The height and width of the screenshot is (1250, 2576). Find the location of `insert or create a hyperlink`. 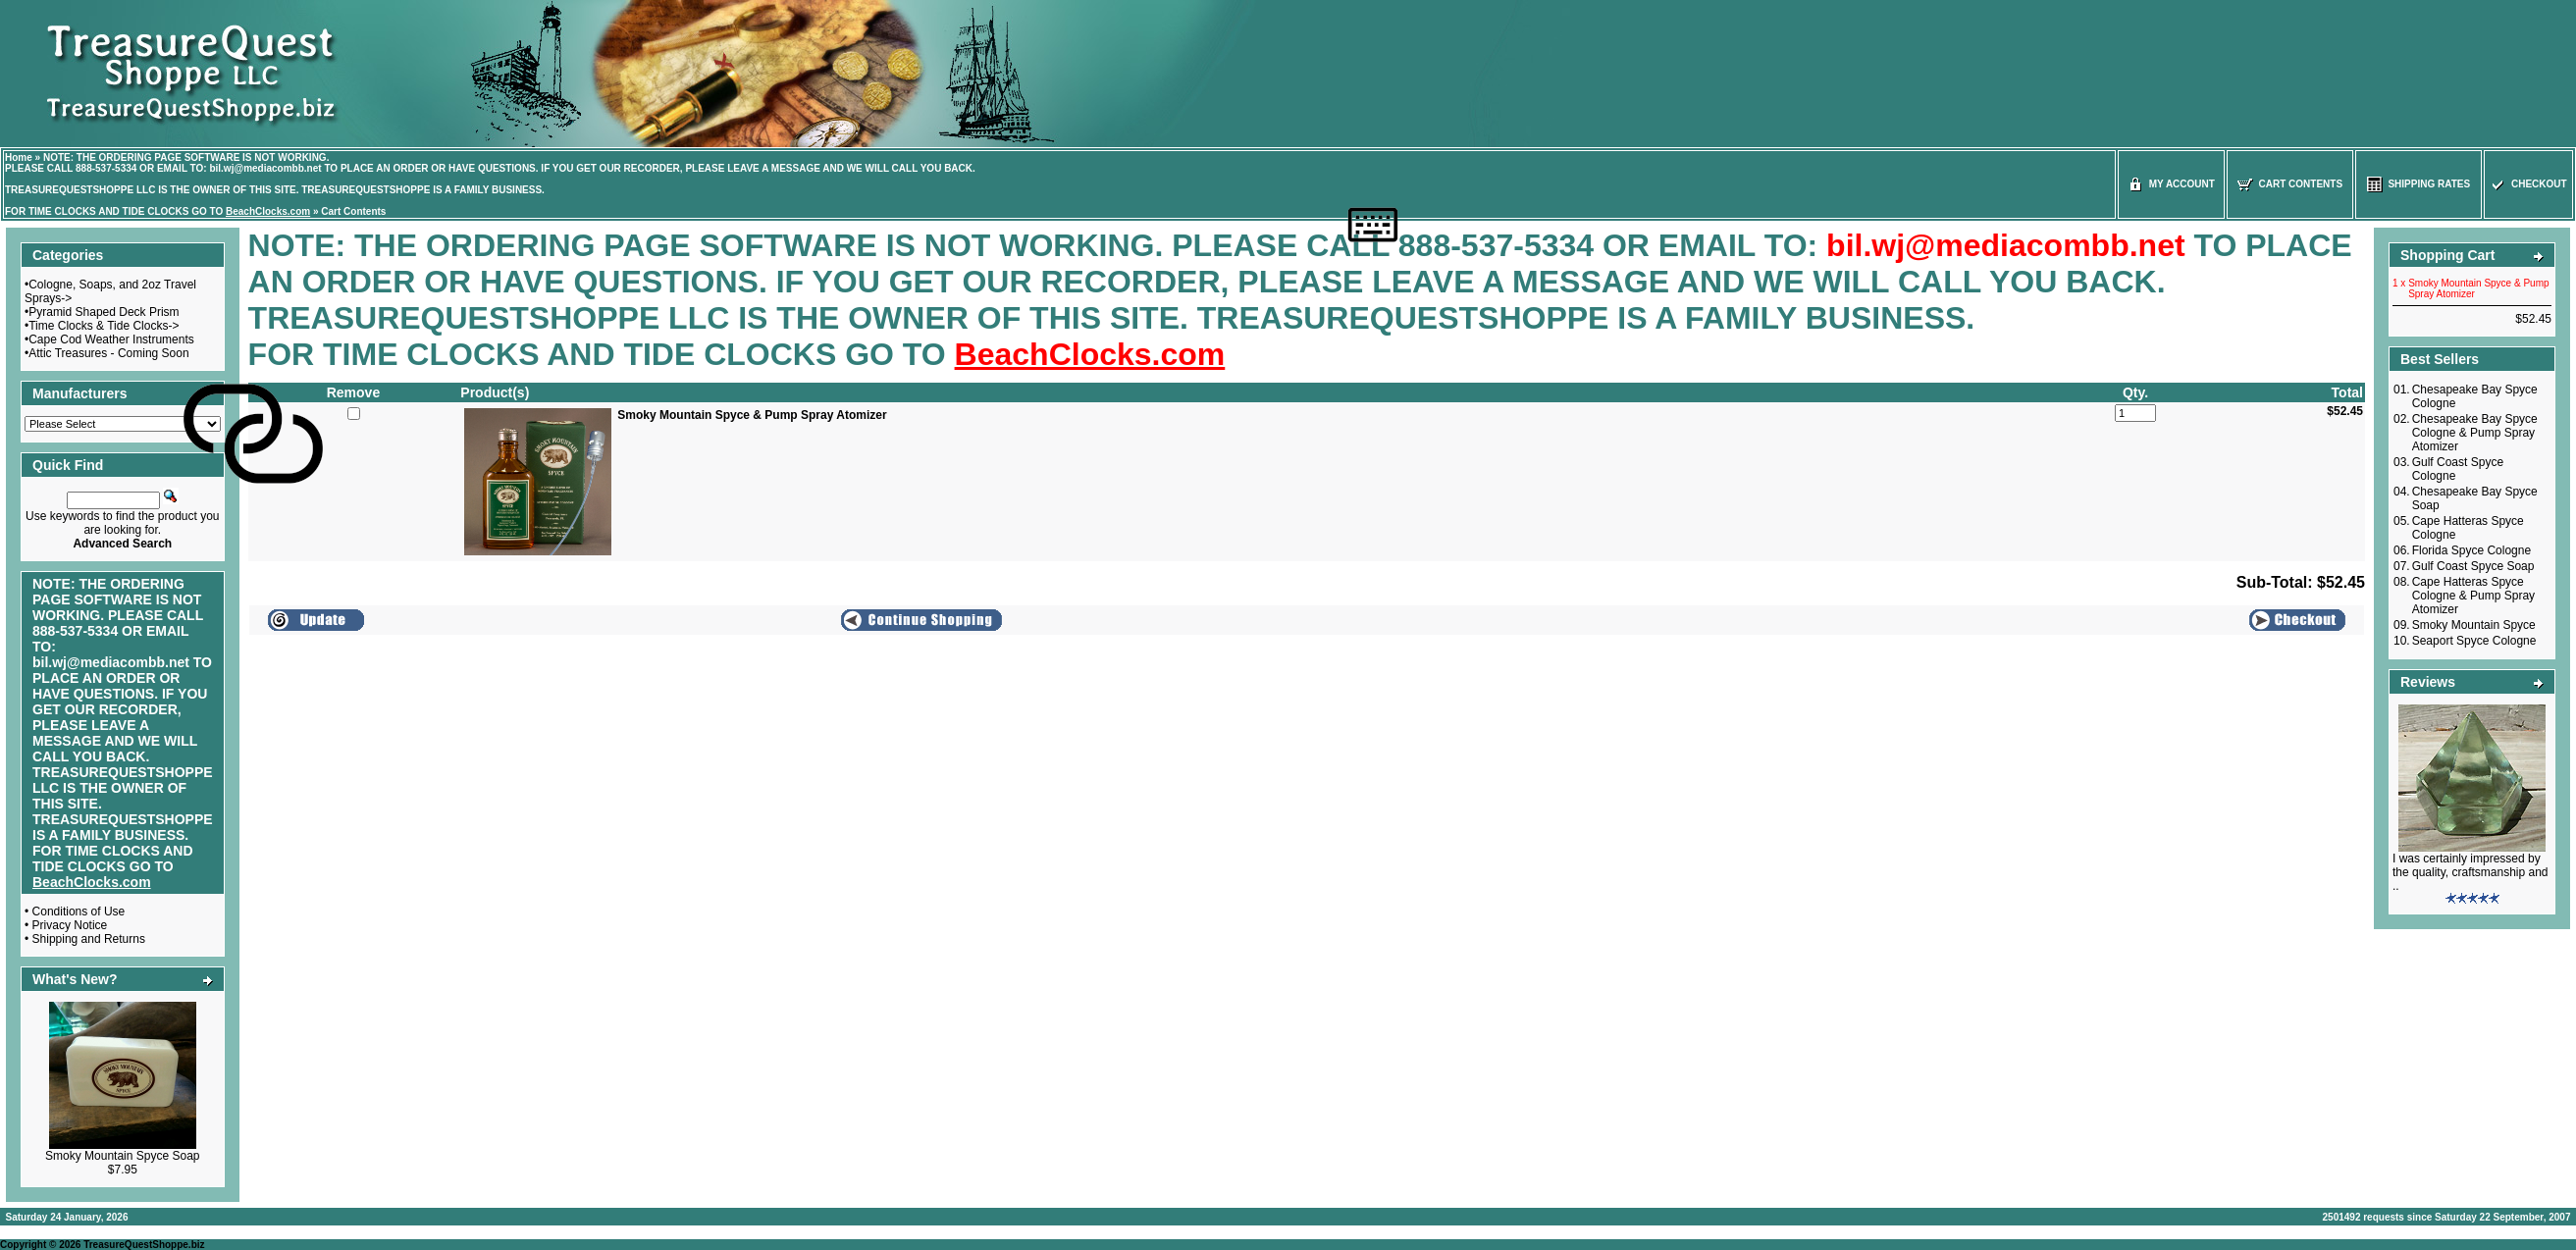

insert or create a hyperlink is located at coordinates (253, 434).